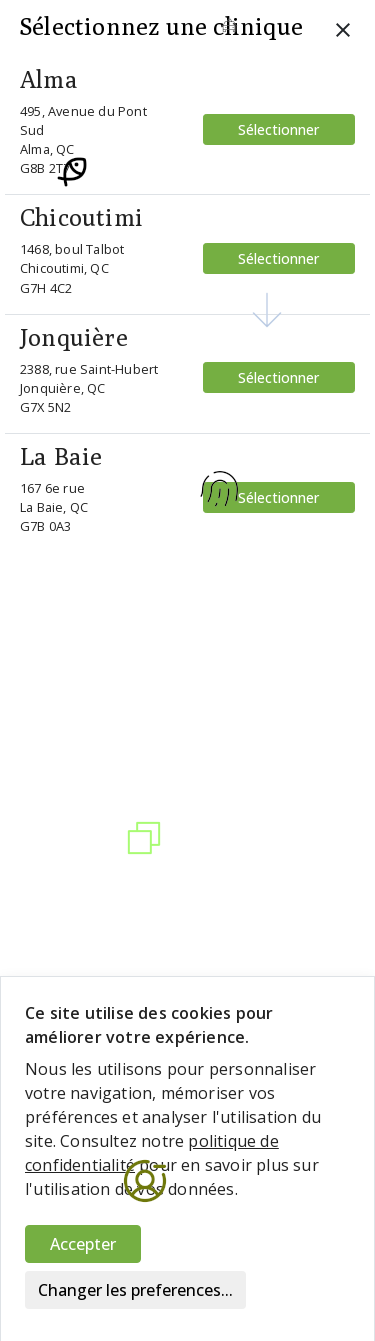 This screenshot has width=375, height=1341. I want to click on remove a user from your contacts, so click(145, 1181).